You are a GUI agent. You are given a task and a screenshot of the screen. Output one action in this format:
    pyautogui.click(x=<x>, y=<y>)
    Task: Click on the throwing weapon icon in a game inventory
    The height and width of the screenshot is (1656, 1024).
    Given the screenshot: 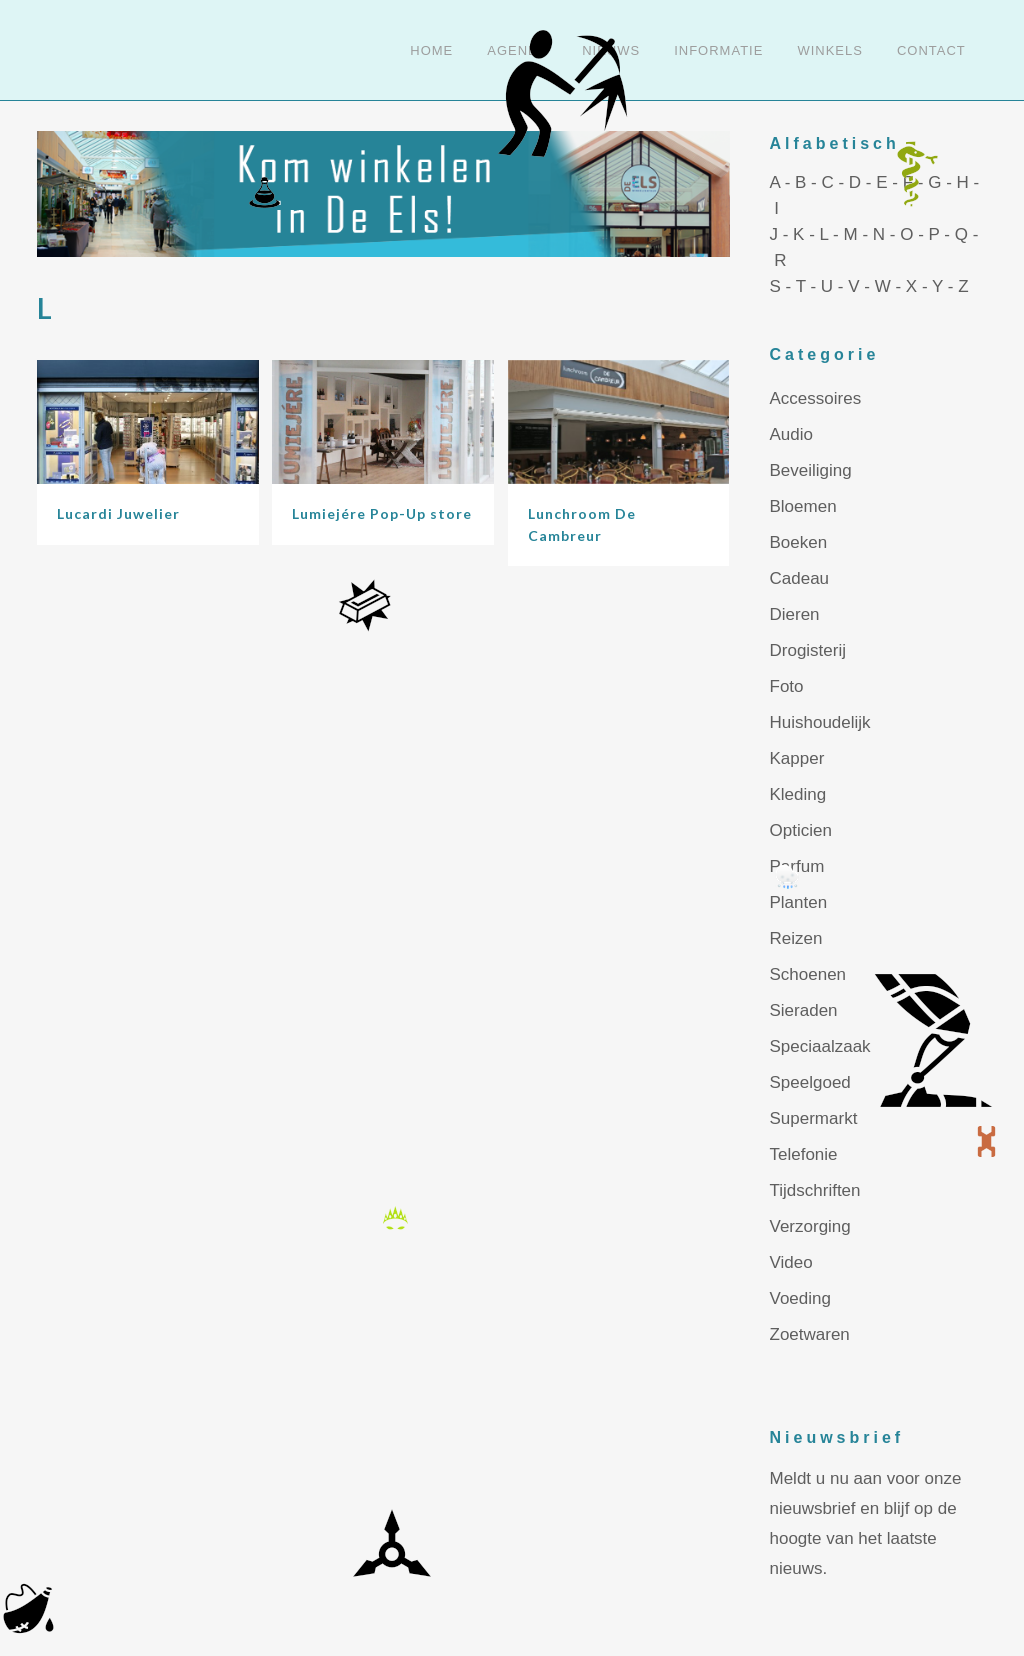 What is the action you would take?
    pyautogui.click(x=392, y=1543)
    